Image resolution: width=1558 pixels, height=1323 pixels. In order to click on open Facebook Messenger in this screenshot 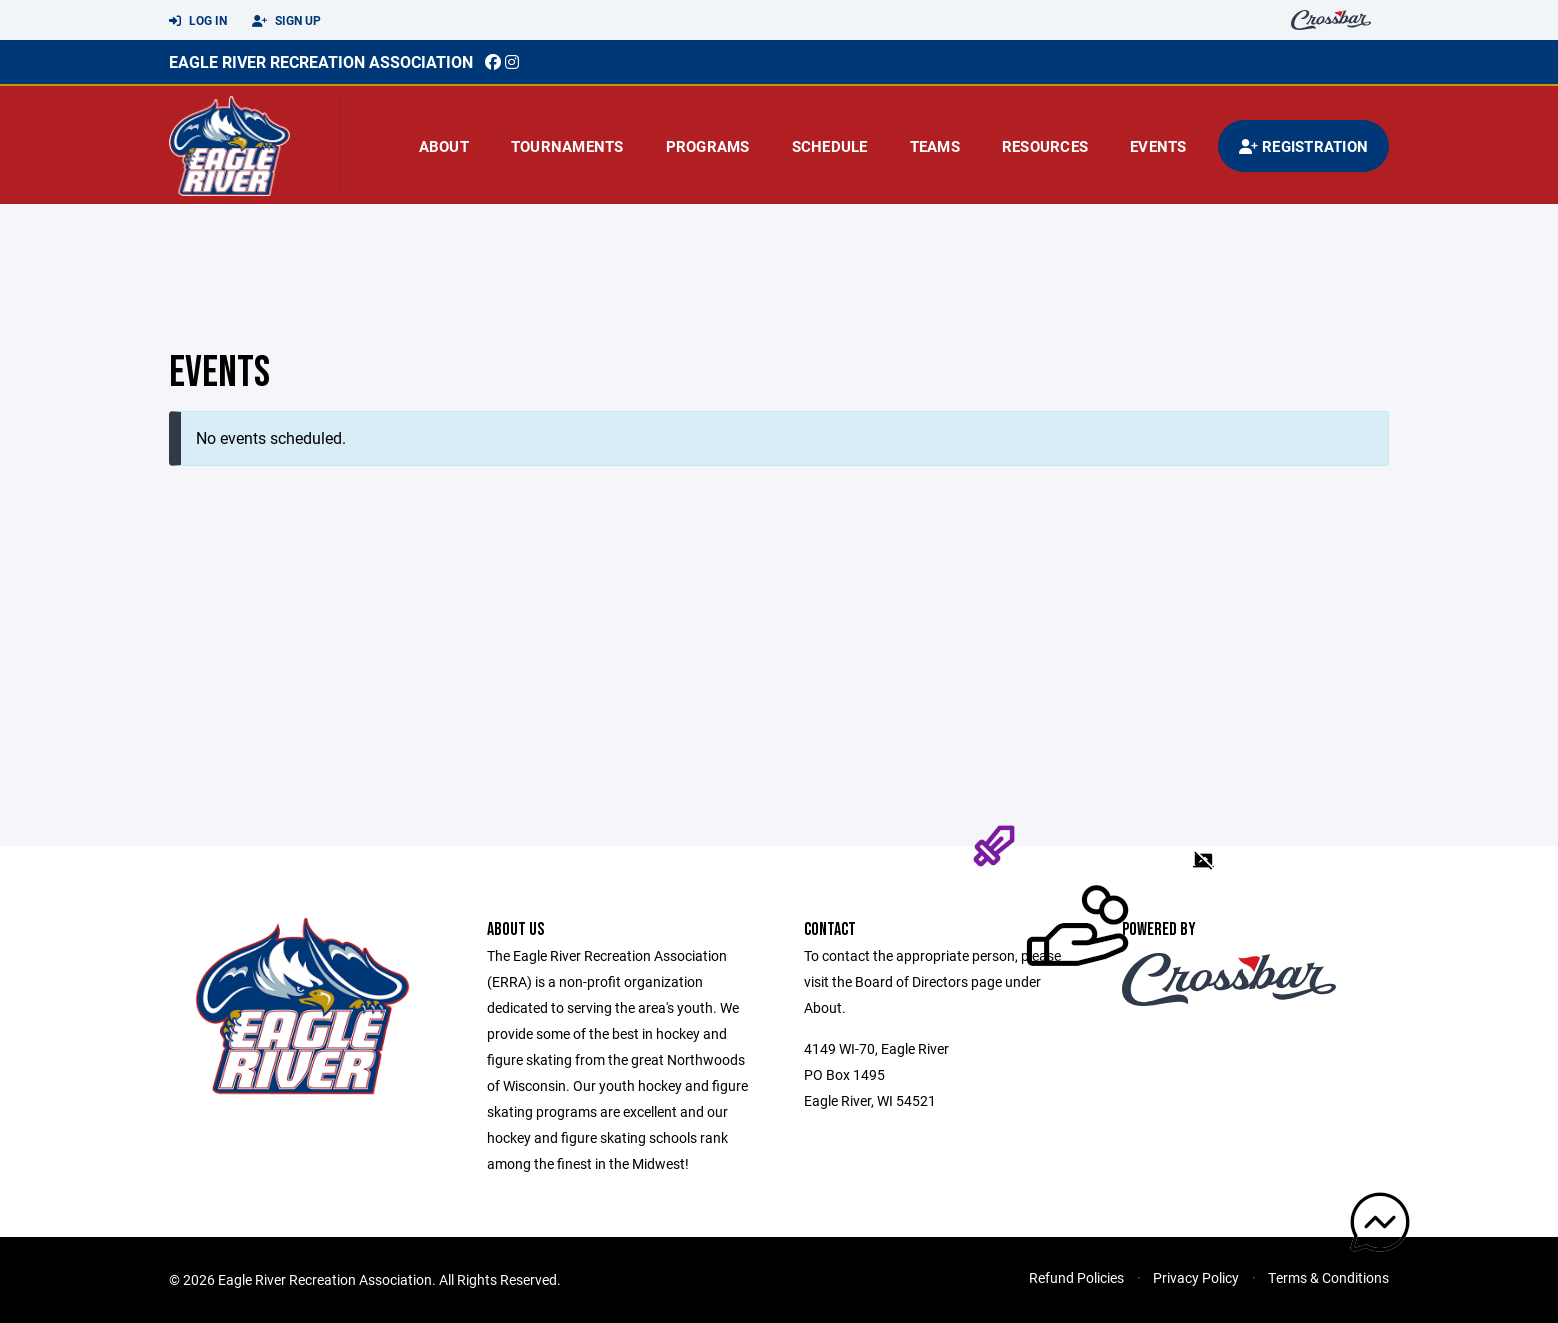, I will do `click(1380, 1222)`.